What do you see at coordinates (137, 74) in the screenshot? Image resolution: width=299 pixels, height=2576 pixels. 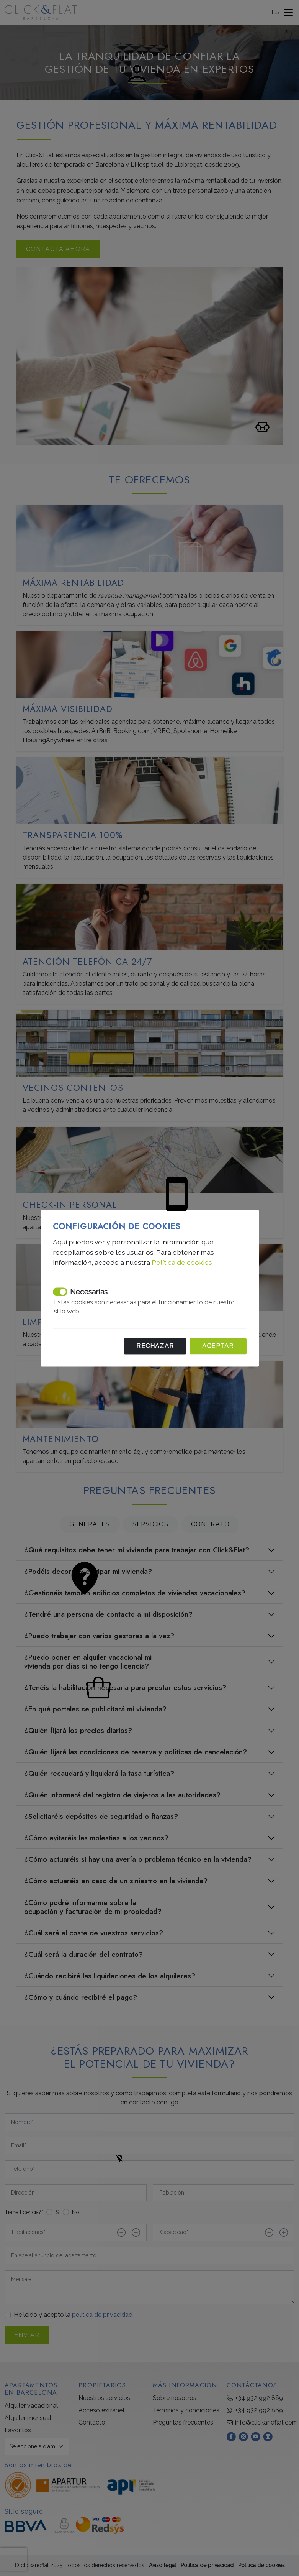 I see `view your profile` at bounding box center [137, 74].